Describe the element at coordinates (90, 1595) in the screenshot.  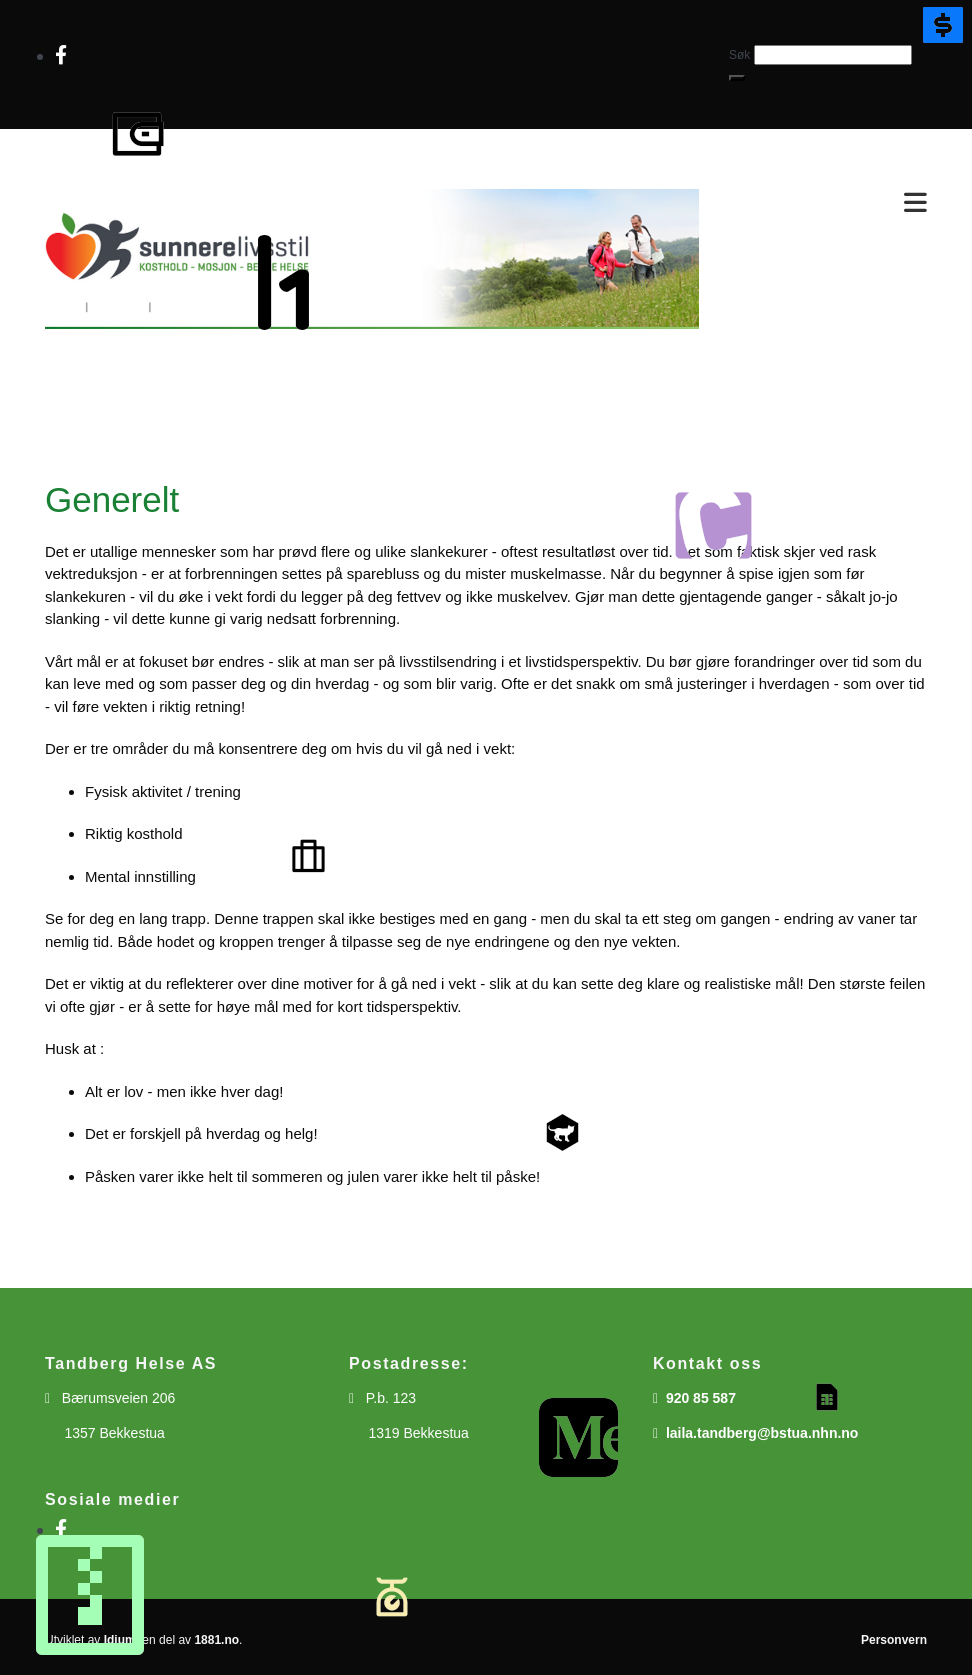
I see `view or open a compressed zip file` at that location.